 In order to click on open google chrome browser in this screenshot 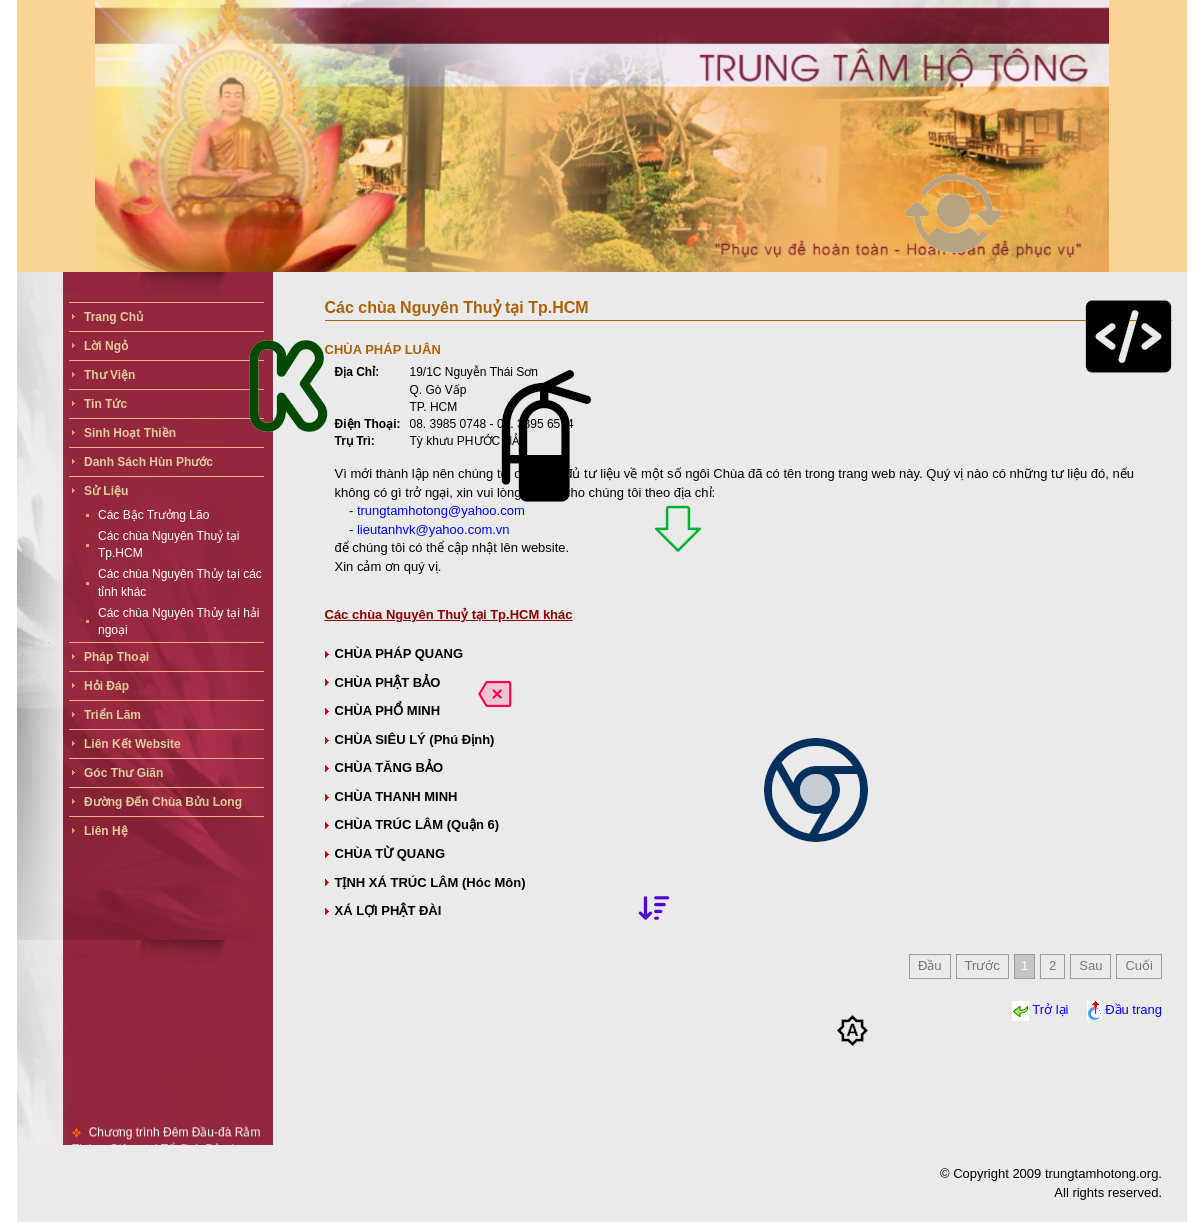, I will do `click(816, 790)`.